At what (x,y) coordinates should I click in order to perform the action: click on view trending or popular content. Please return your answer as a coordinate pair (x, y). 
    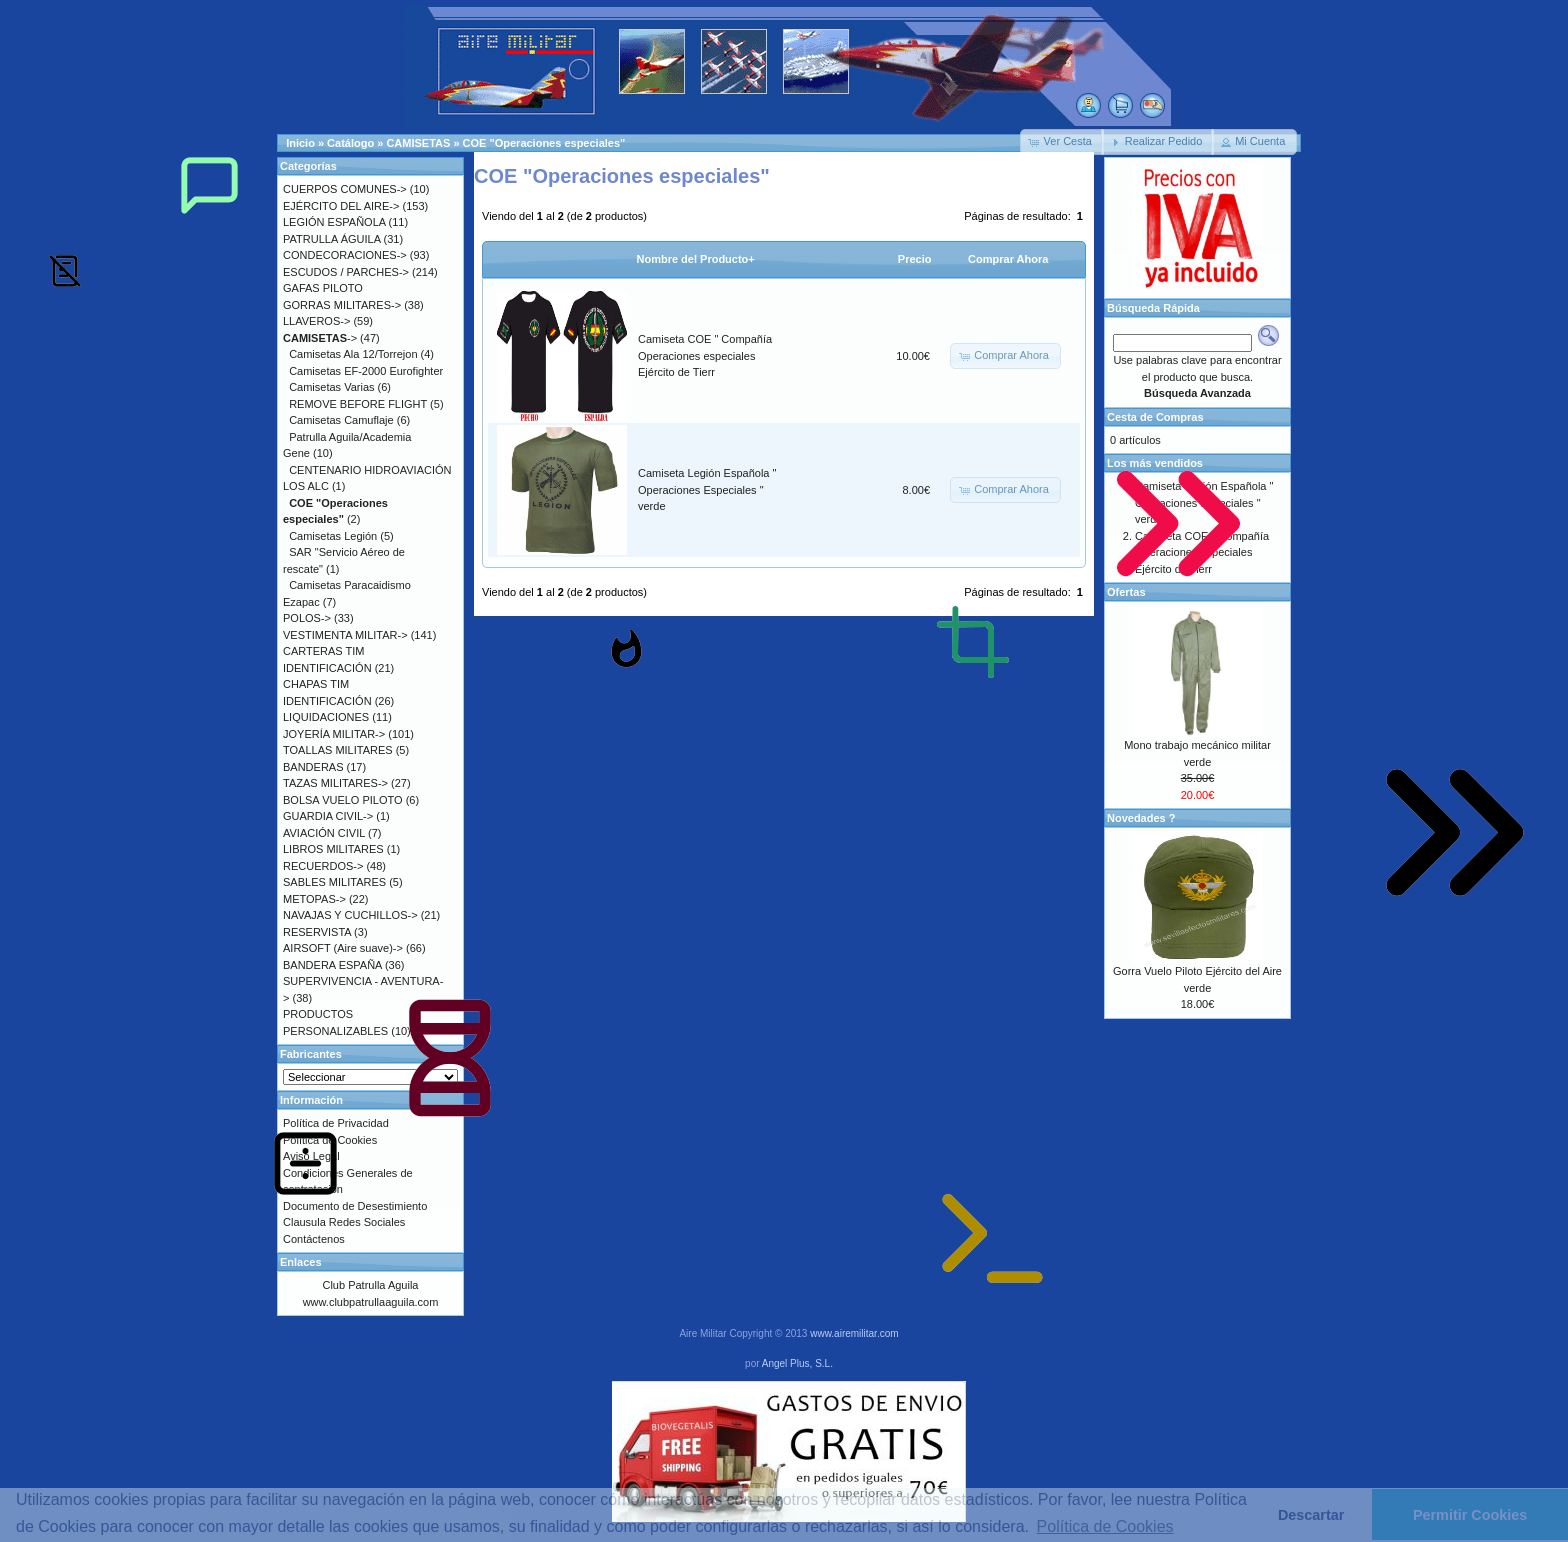
    Looking at the image, I should click on (626, 648).